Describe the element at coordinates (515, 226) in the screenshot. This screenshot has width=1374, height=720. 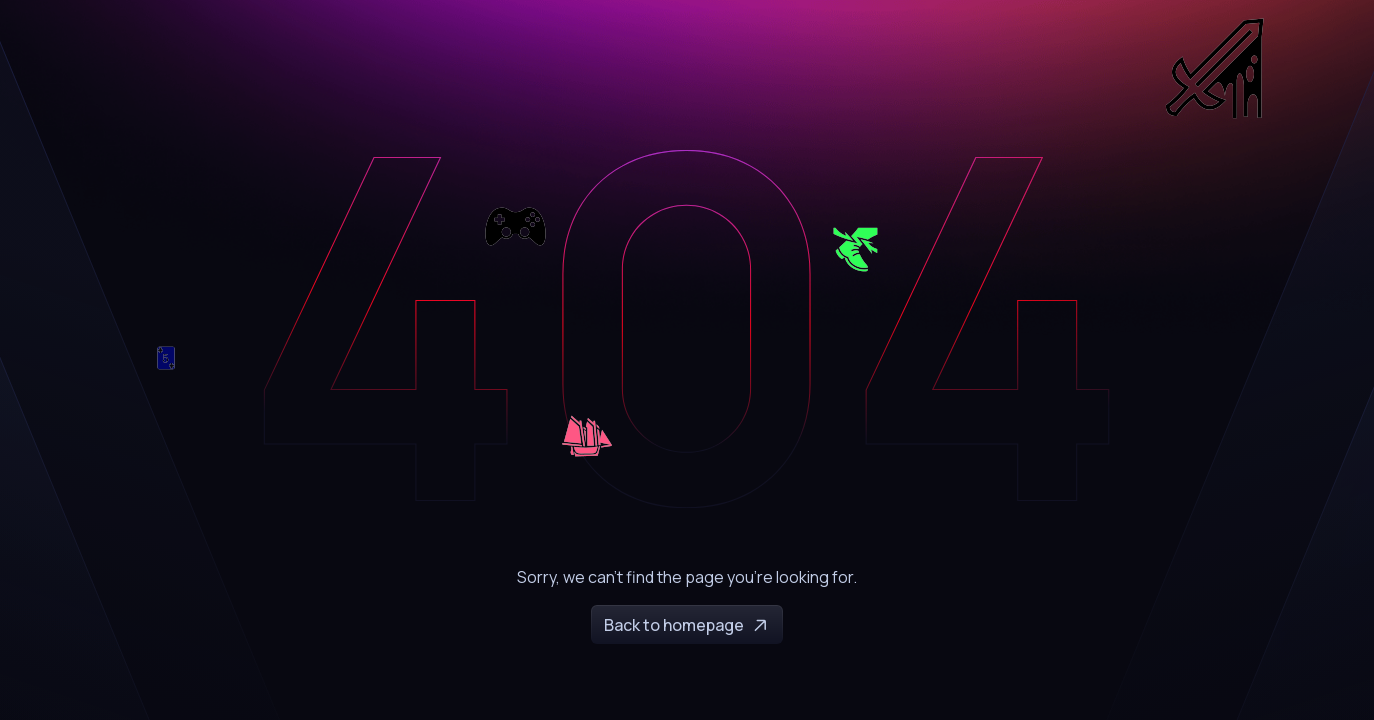
I see `open gaming or play games section` at that location.